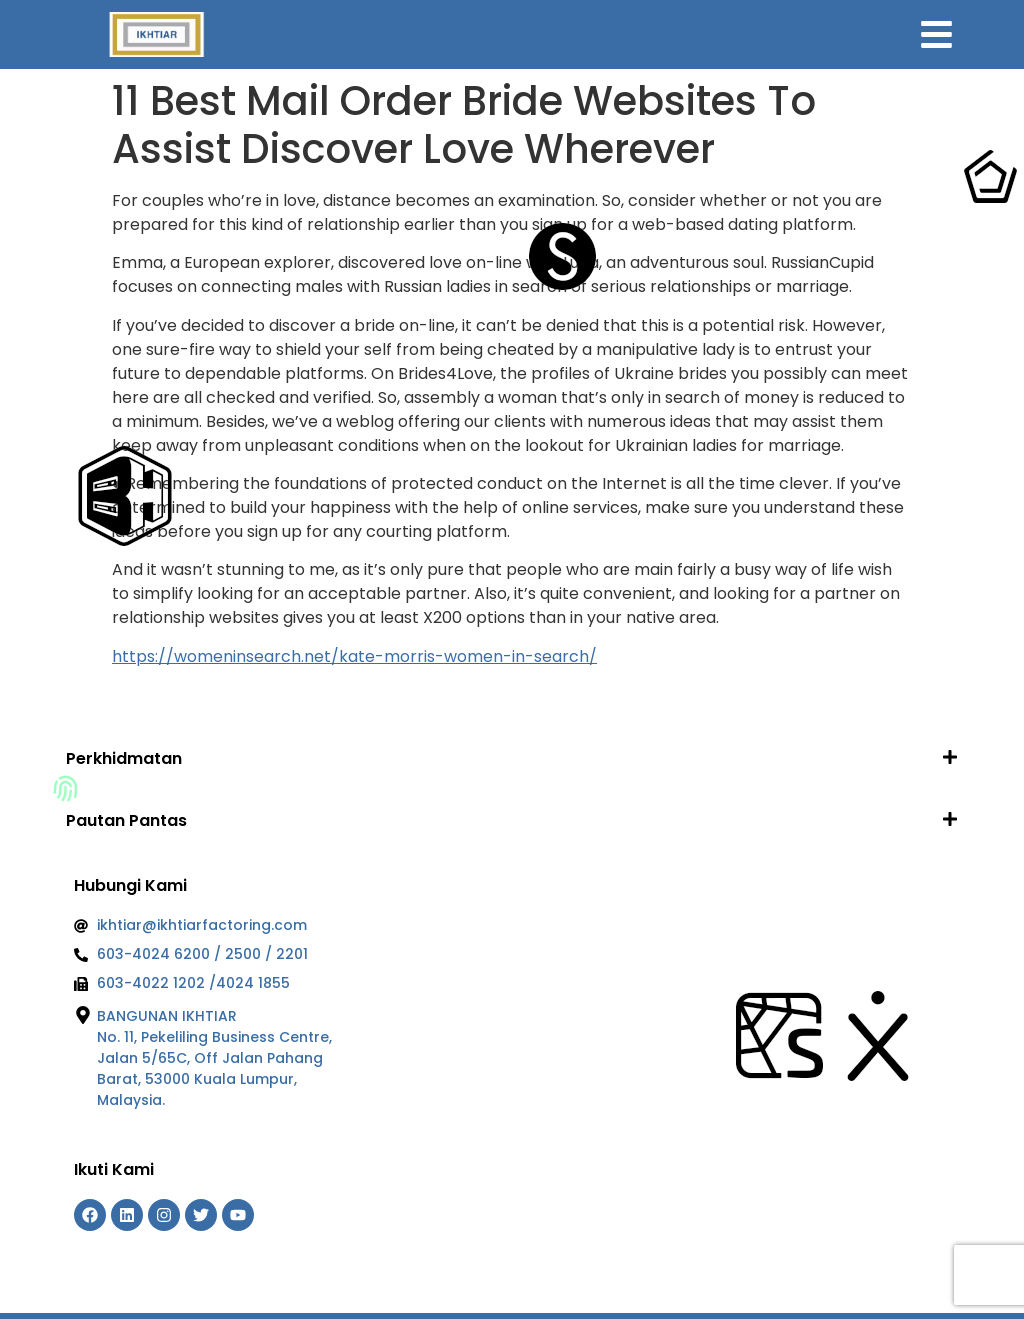 The image size is (1024, 1319). What do you see at coordinates (779, 1035) in the screenshot?
I see `visit the Spyderide website or app` at bounding box center [779, 1035].